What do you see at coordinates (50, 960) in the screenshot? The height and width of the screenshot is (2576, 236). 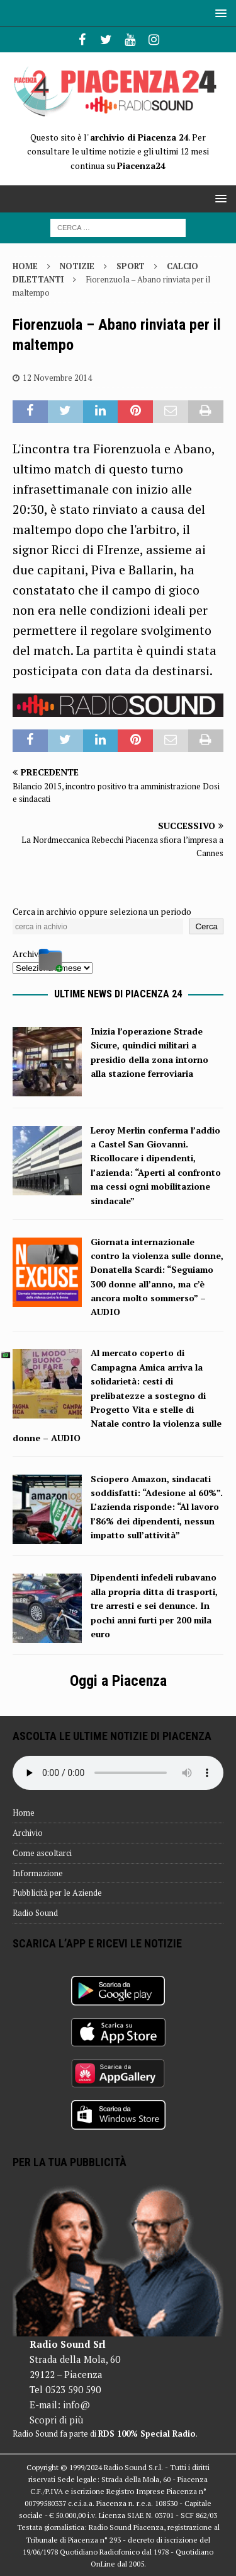 I see `create a new folder` at bounding box center [50, 960].